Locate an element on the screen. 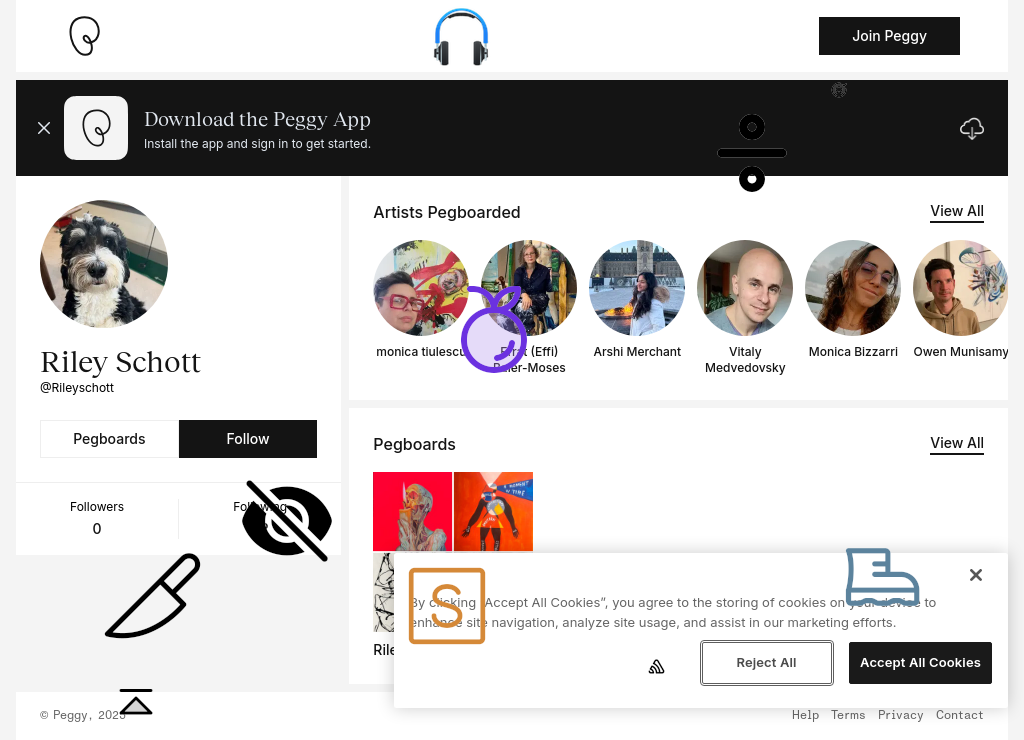 The height and width of the screenshot is (740, 1024). link to stripe payment services is located at coordinates (447, 606).